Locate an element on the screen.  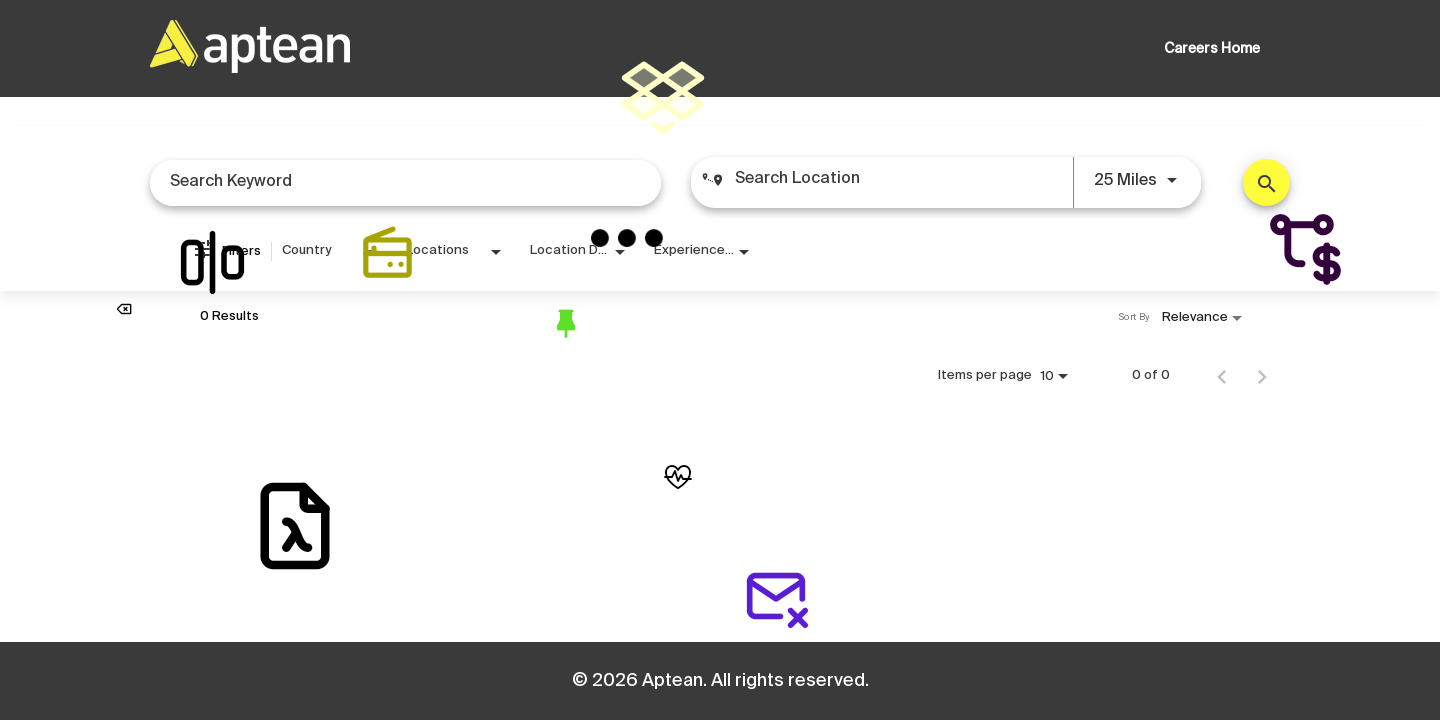
delete an email message is located at coordinates (776, 596).